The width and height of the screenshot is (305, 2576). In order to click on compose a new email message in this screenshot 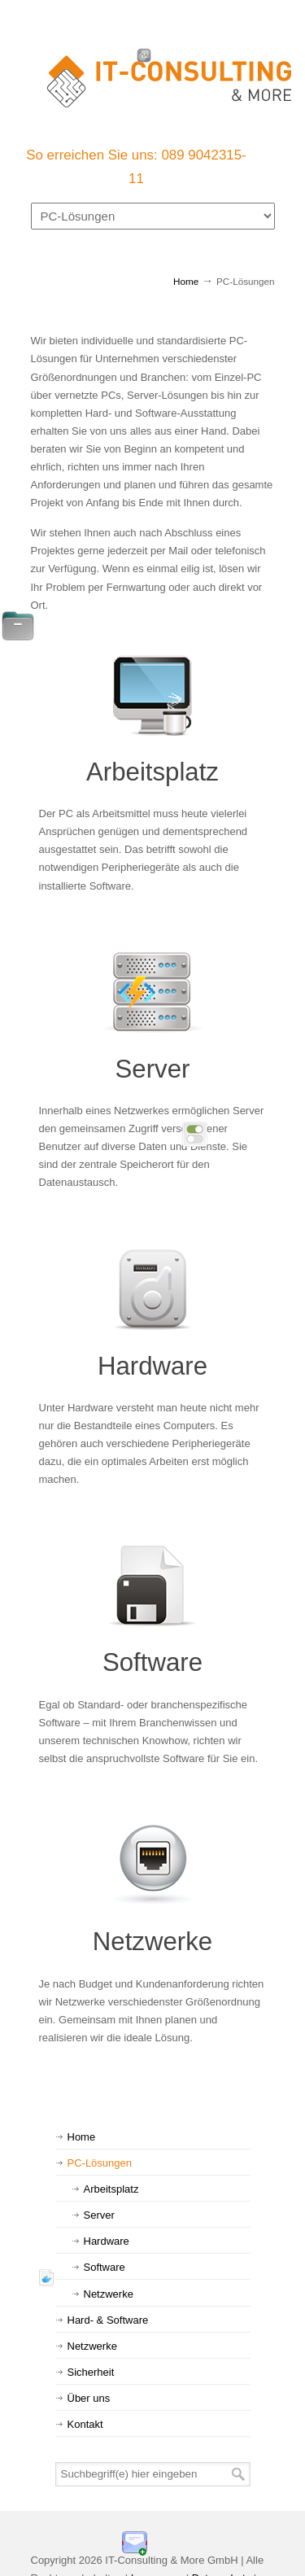, I will do `click(134, 2542)`.